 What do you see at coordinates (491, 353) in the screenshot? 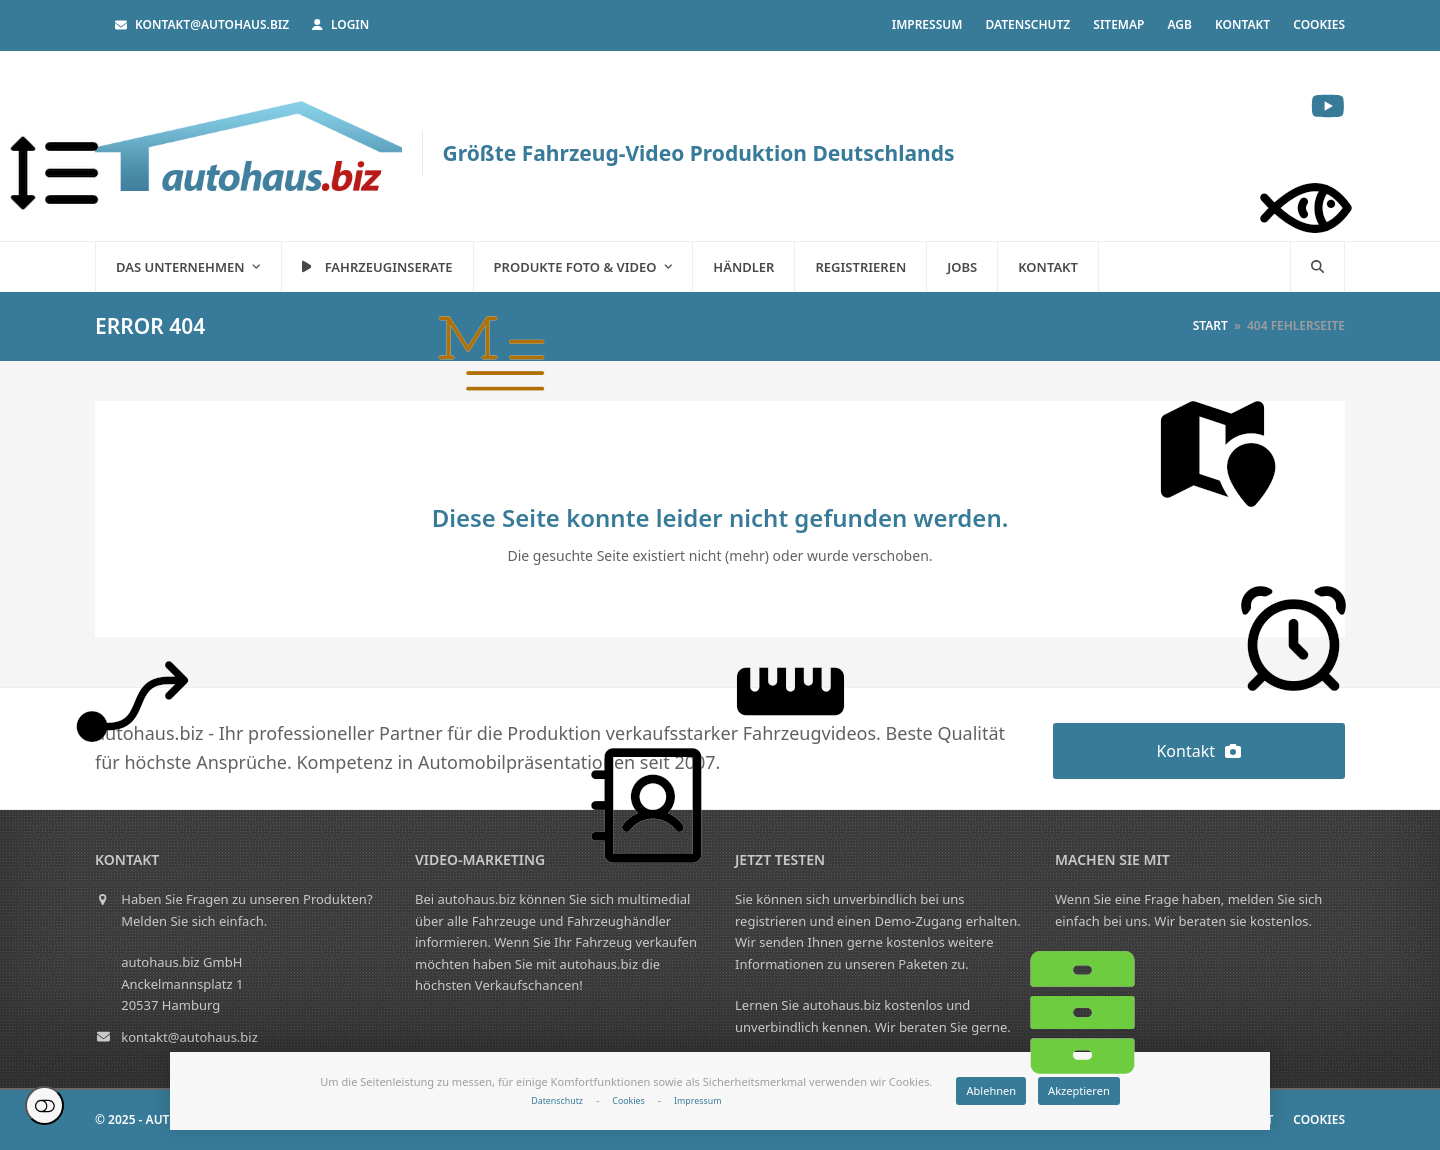
I see `open article on Medium` at bounding box center [491, 353].